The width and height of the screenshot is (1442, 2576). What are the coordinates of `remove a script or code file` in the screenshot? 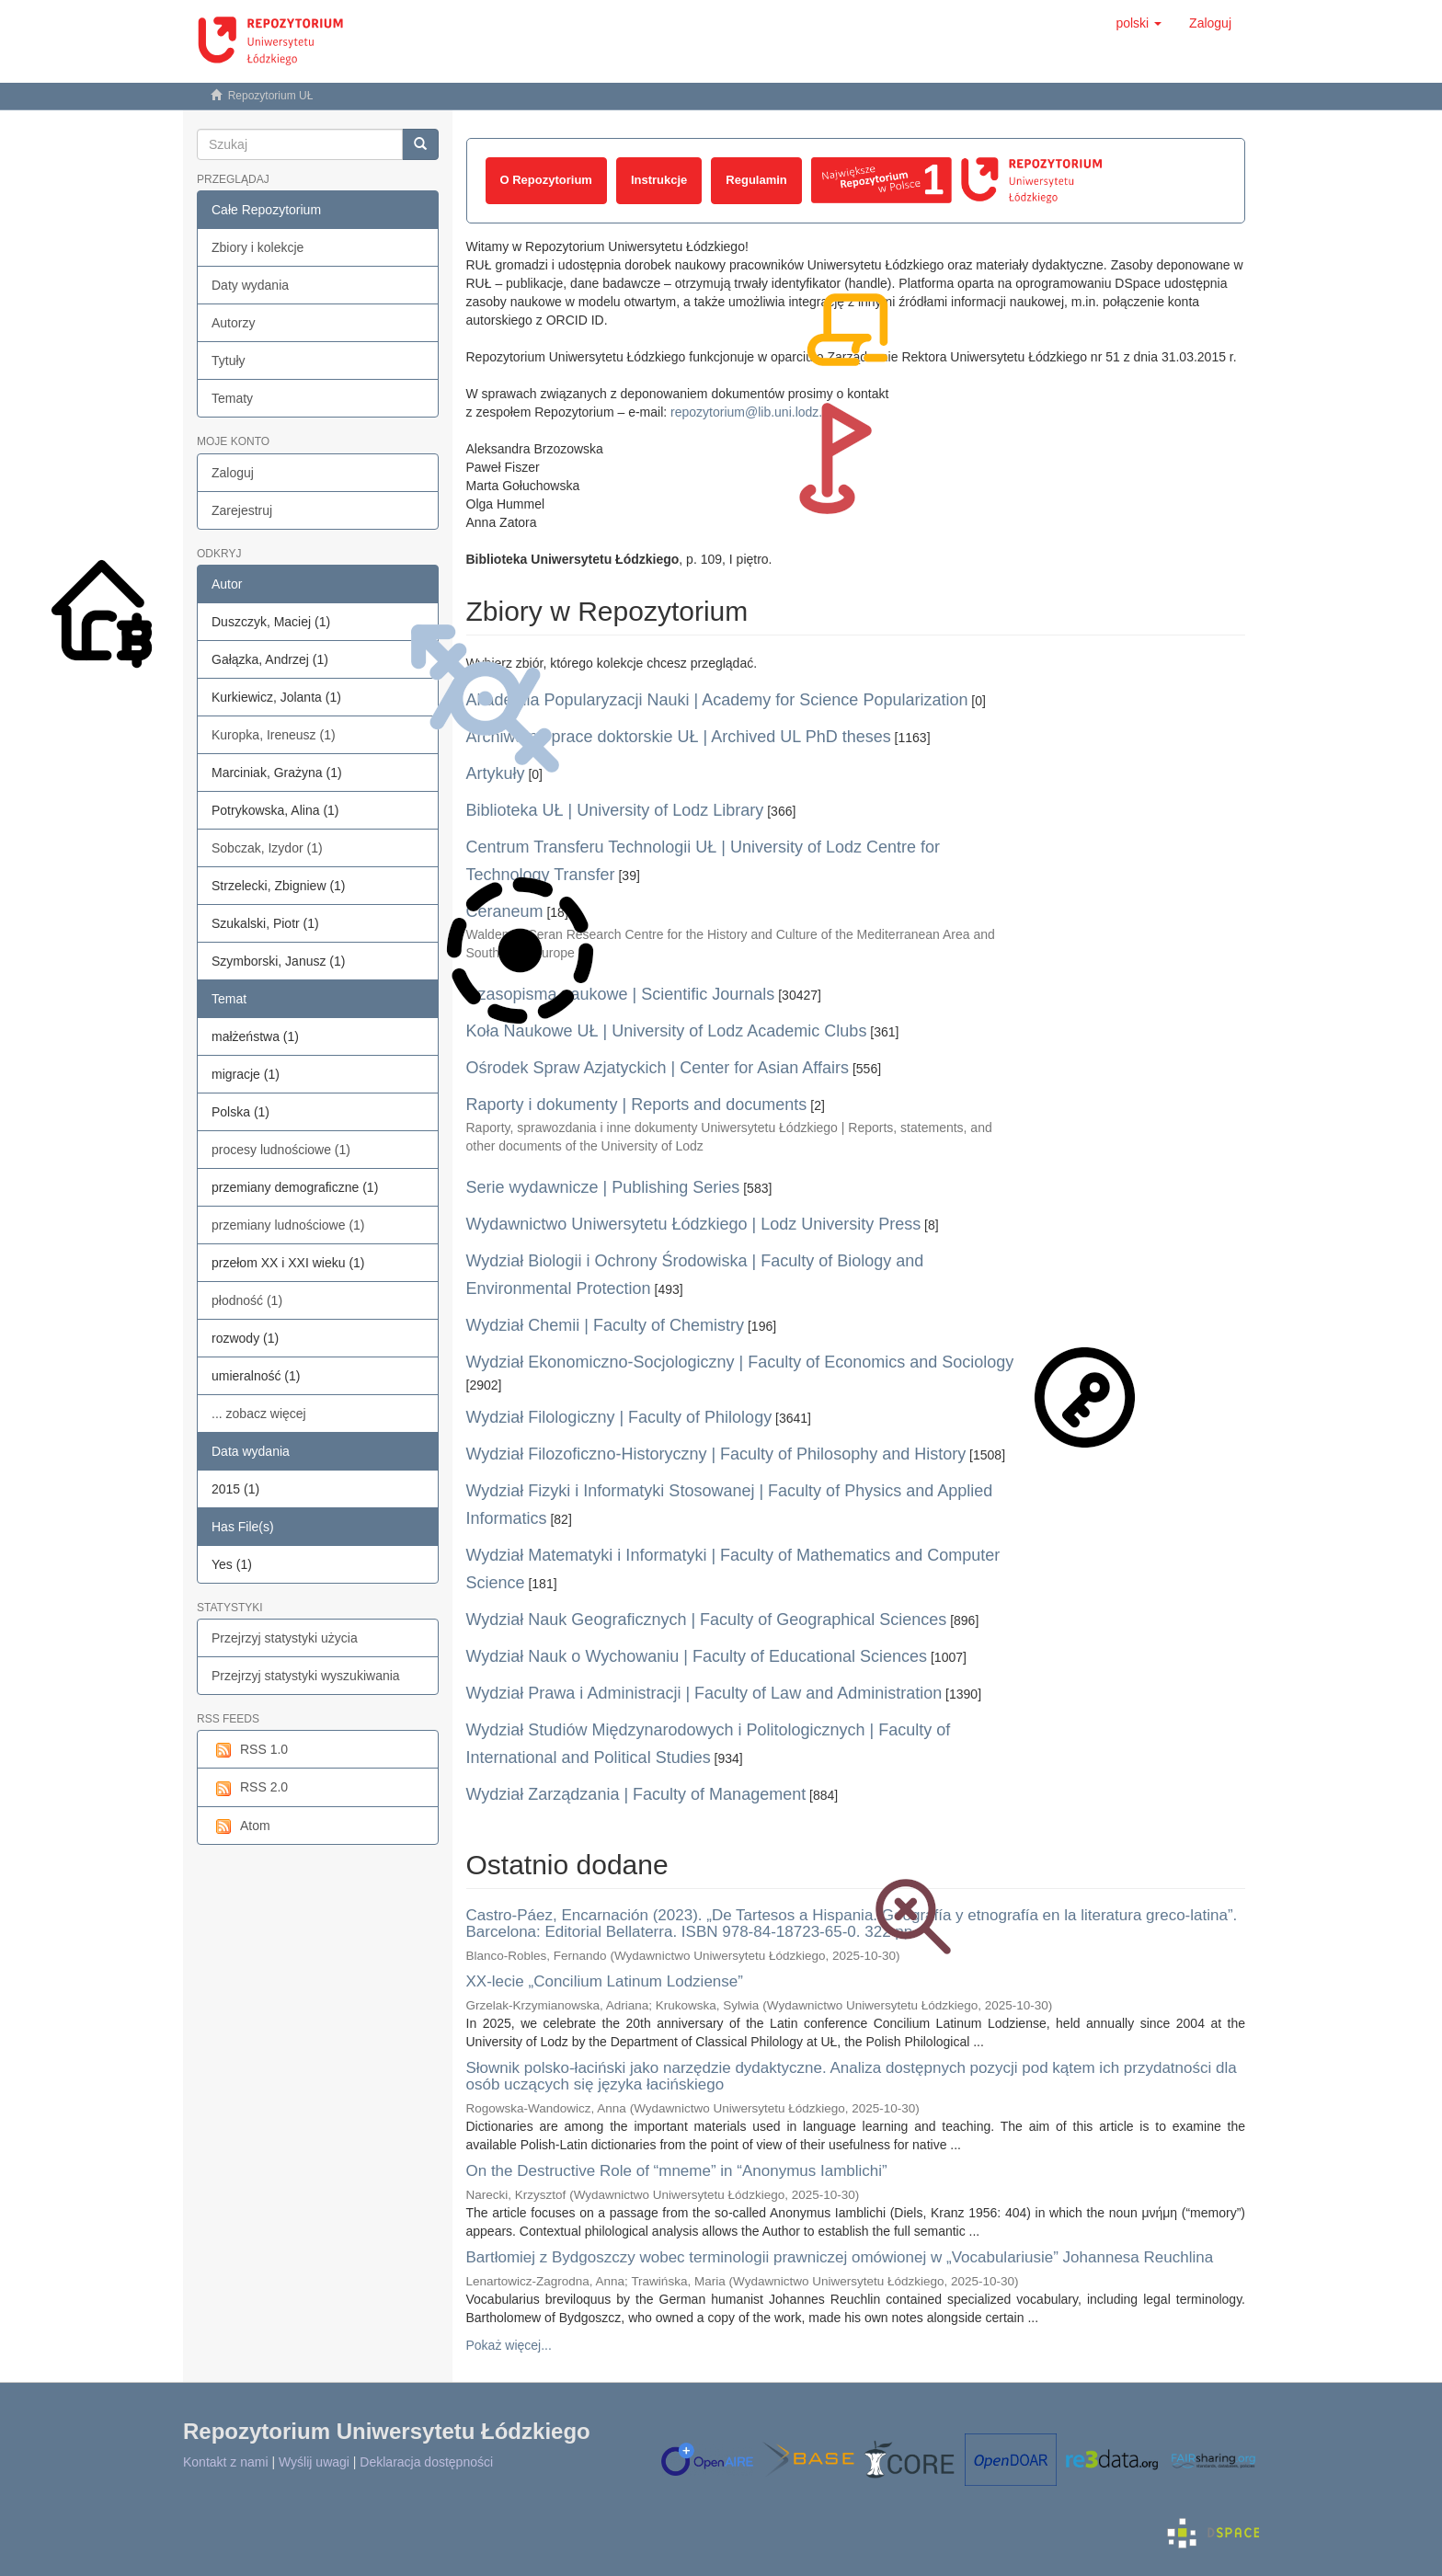 It's located at (847, 329).